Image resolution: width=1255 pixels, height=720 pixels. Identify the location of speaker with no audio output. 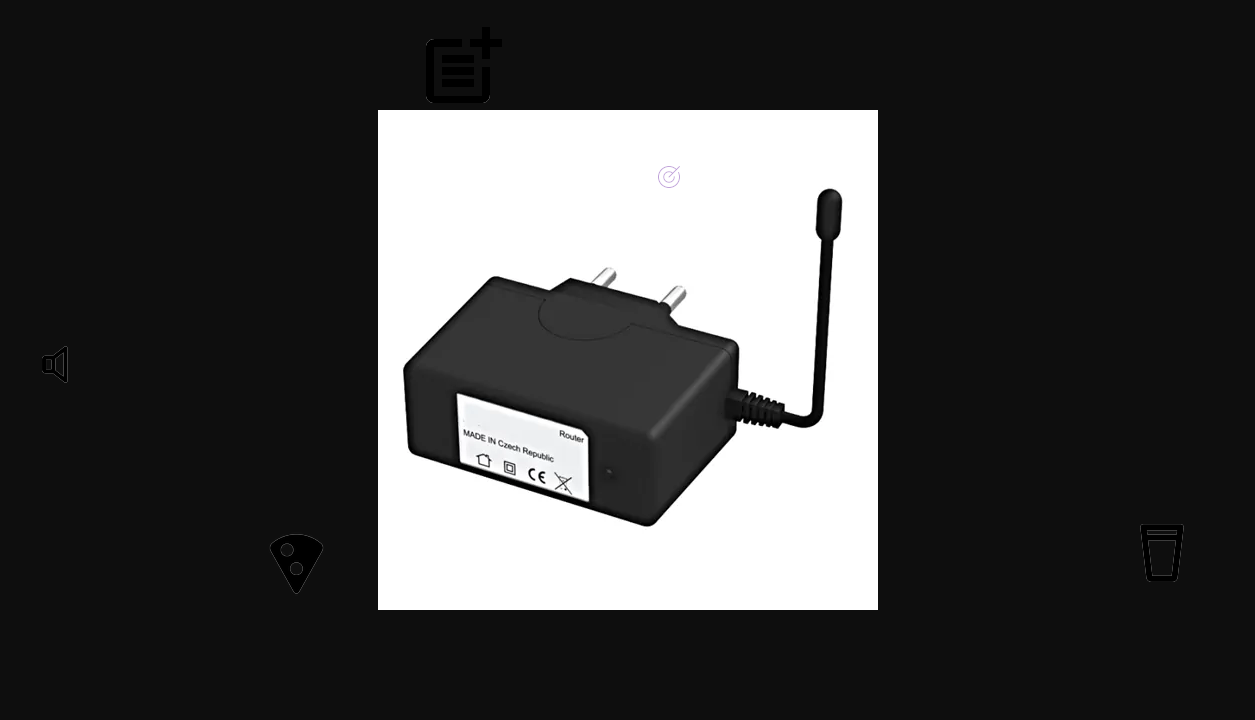
(61, 364).